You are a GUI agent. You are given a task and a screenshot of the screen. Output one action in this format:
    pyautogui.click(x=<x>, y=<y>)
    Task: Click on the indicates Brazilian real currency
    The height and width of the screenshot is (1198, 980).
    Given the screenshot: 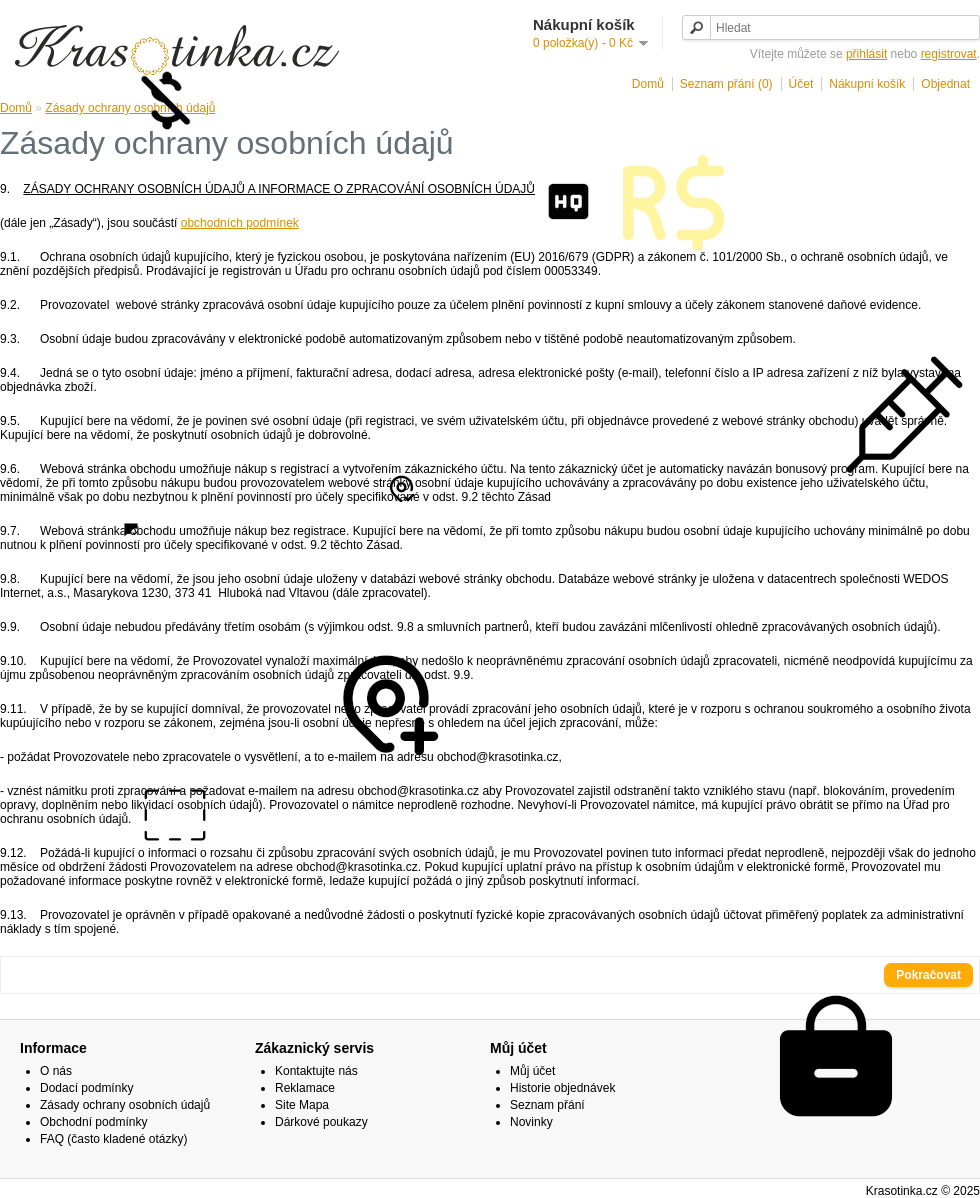 What is the action you would take?
    pyautogui.click(x=671, y=203)
    